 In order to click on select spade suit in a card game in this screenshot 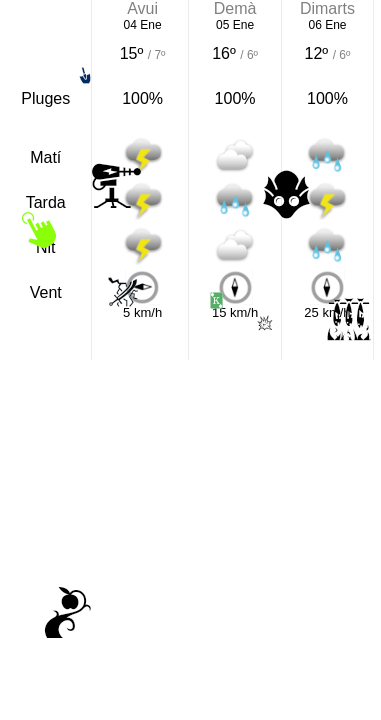, I will do `click(84, 75)`.